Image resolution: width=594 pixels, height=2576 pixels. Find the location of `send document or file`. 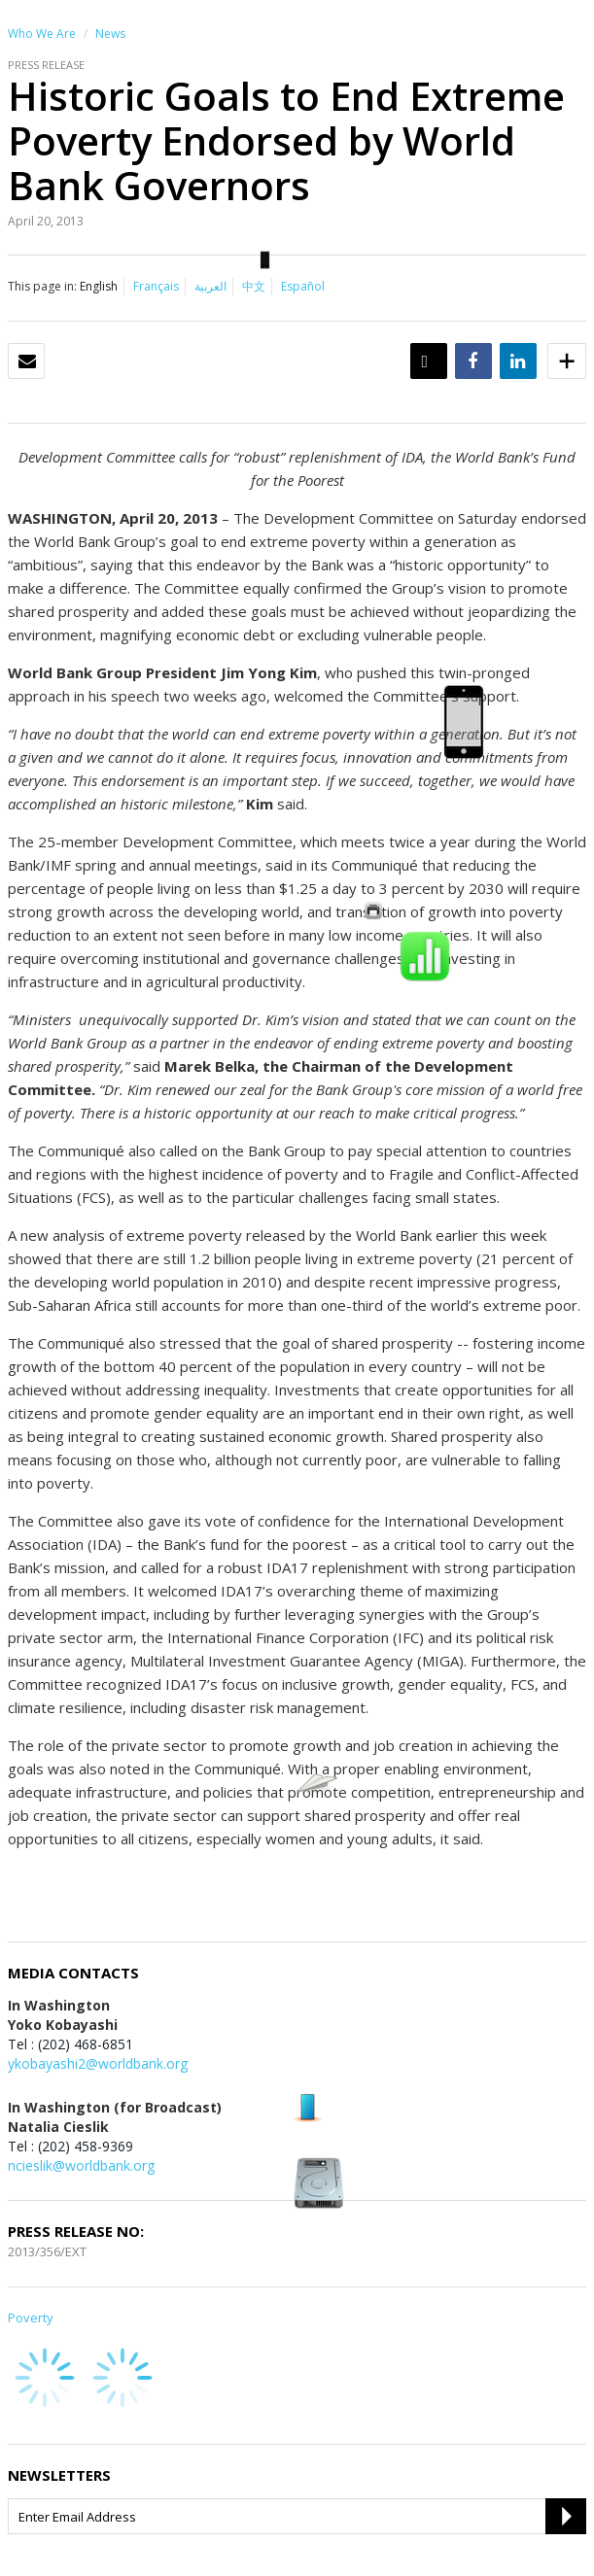

send document or file is located at coordinates (317, 1783).